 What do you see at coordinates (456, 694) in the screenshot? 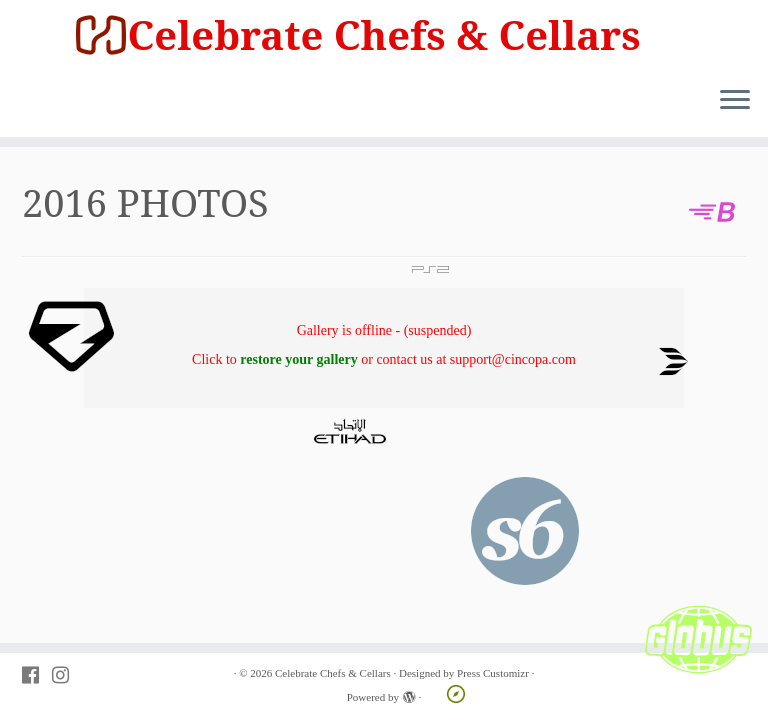
I see `access navigation or direction features` at bounding box center [456, 694].